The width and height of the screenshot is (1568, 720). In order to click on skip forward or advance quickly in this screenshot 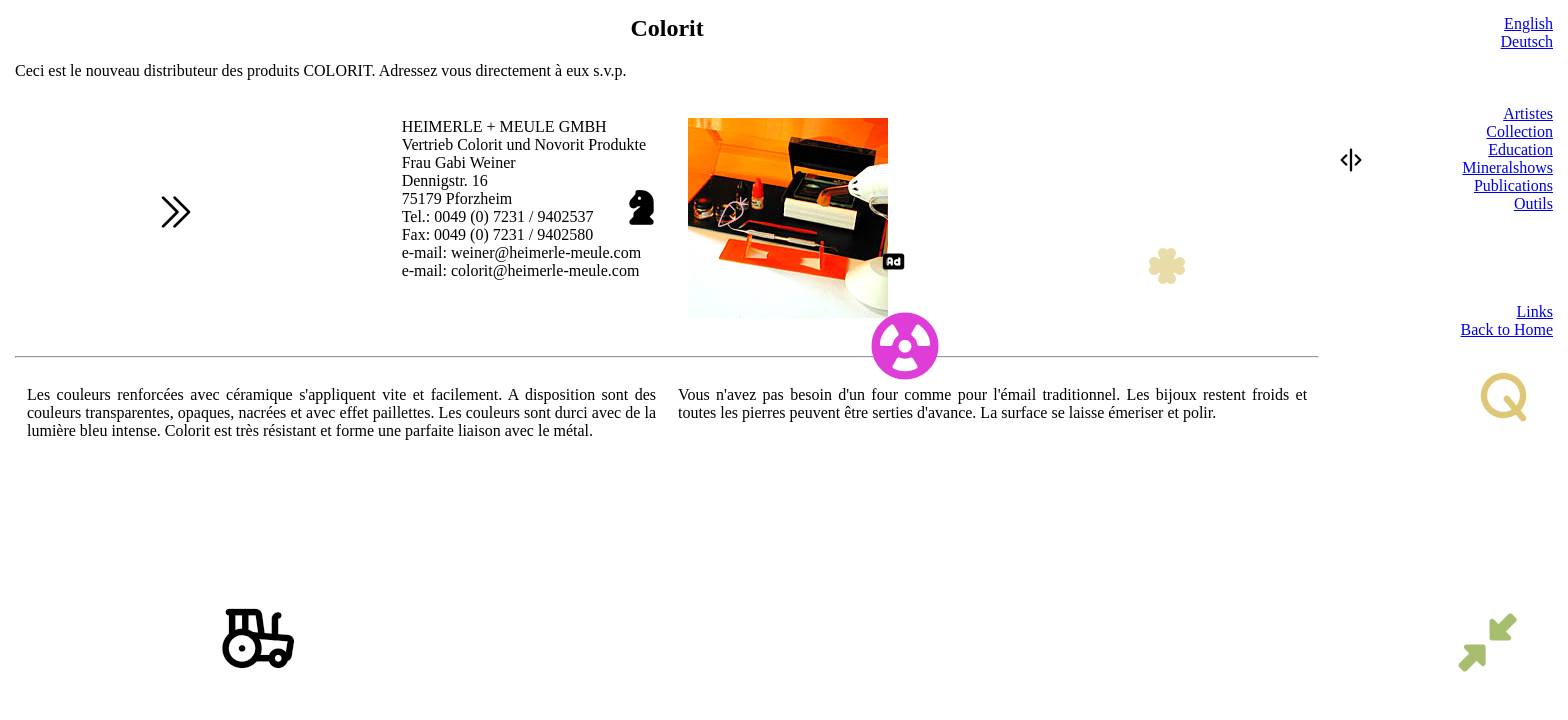, I will do `click(176, 212)`.